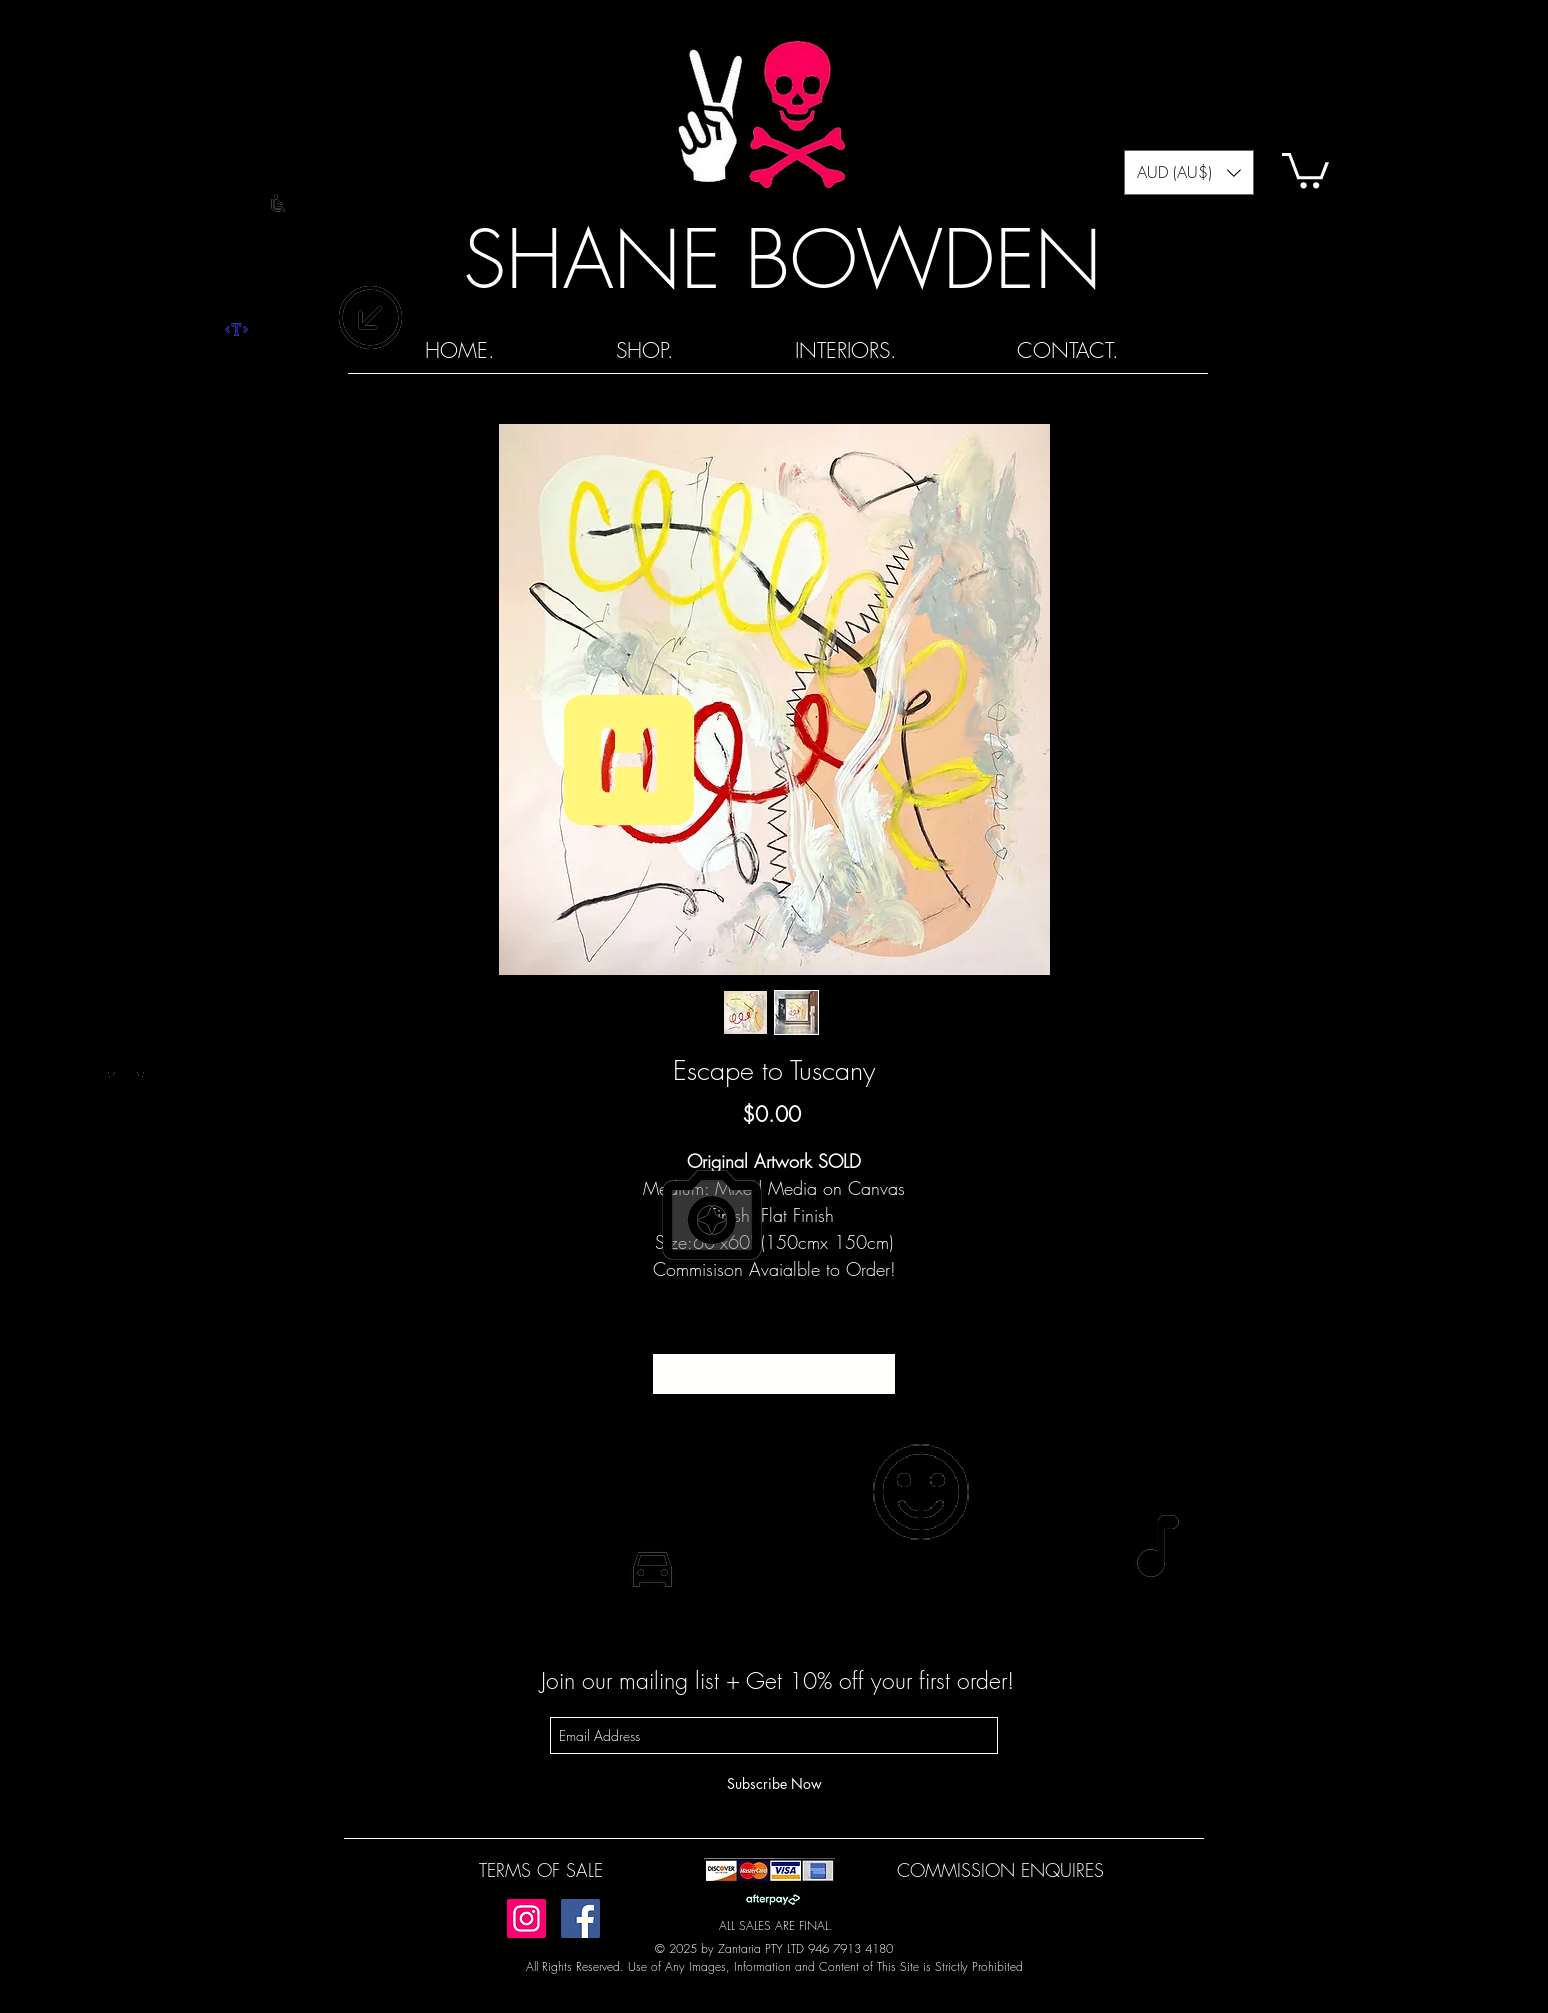 This screenshot has width=1548, height=2013. What do you see at coordinates (896, 1659) in the screenshot?
I see `maximize window to full screen` at bounding box center [896, 1659].